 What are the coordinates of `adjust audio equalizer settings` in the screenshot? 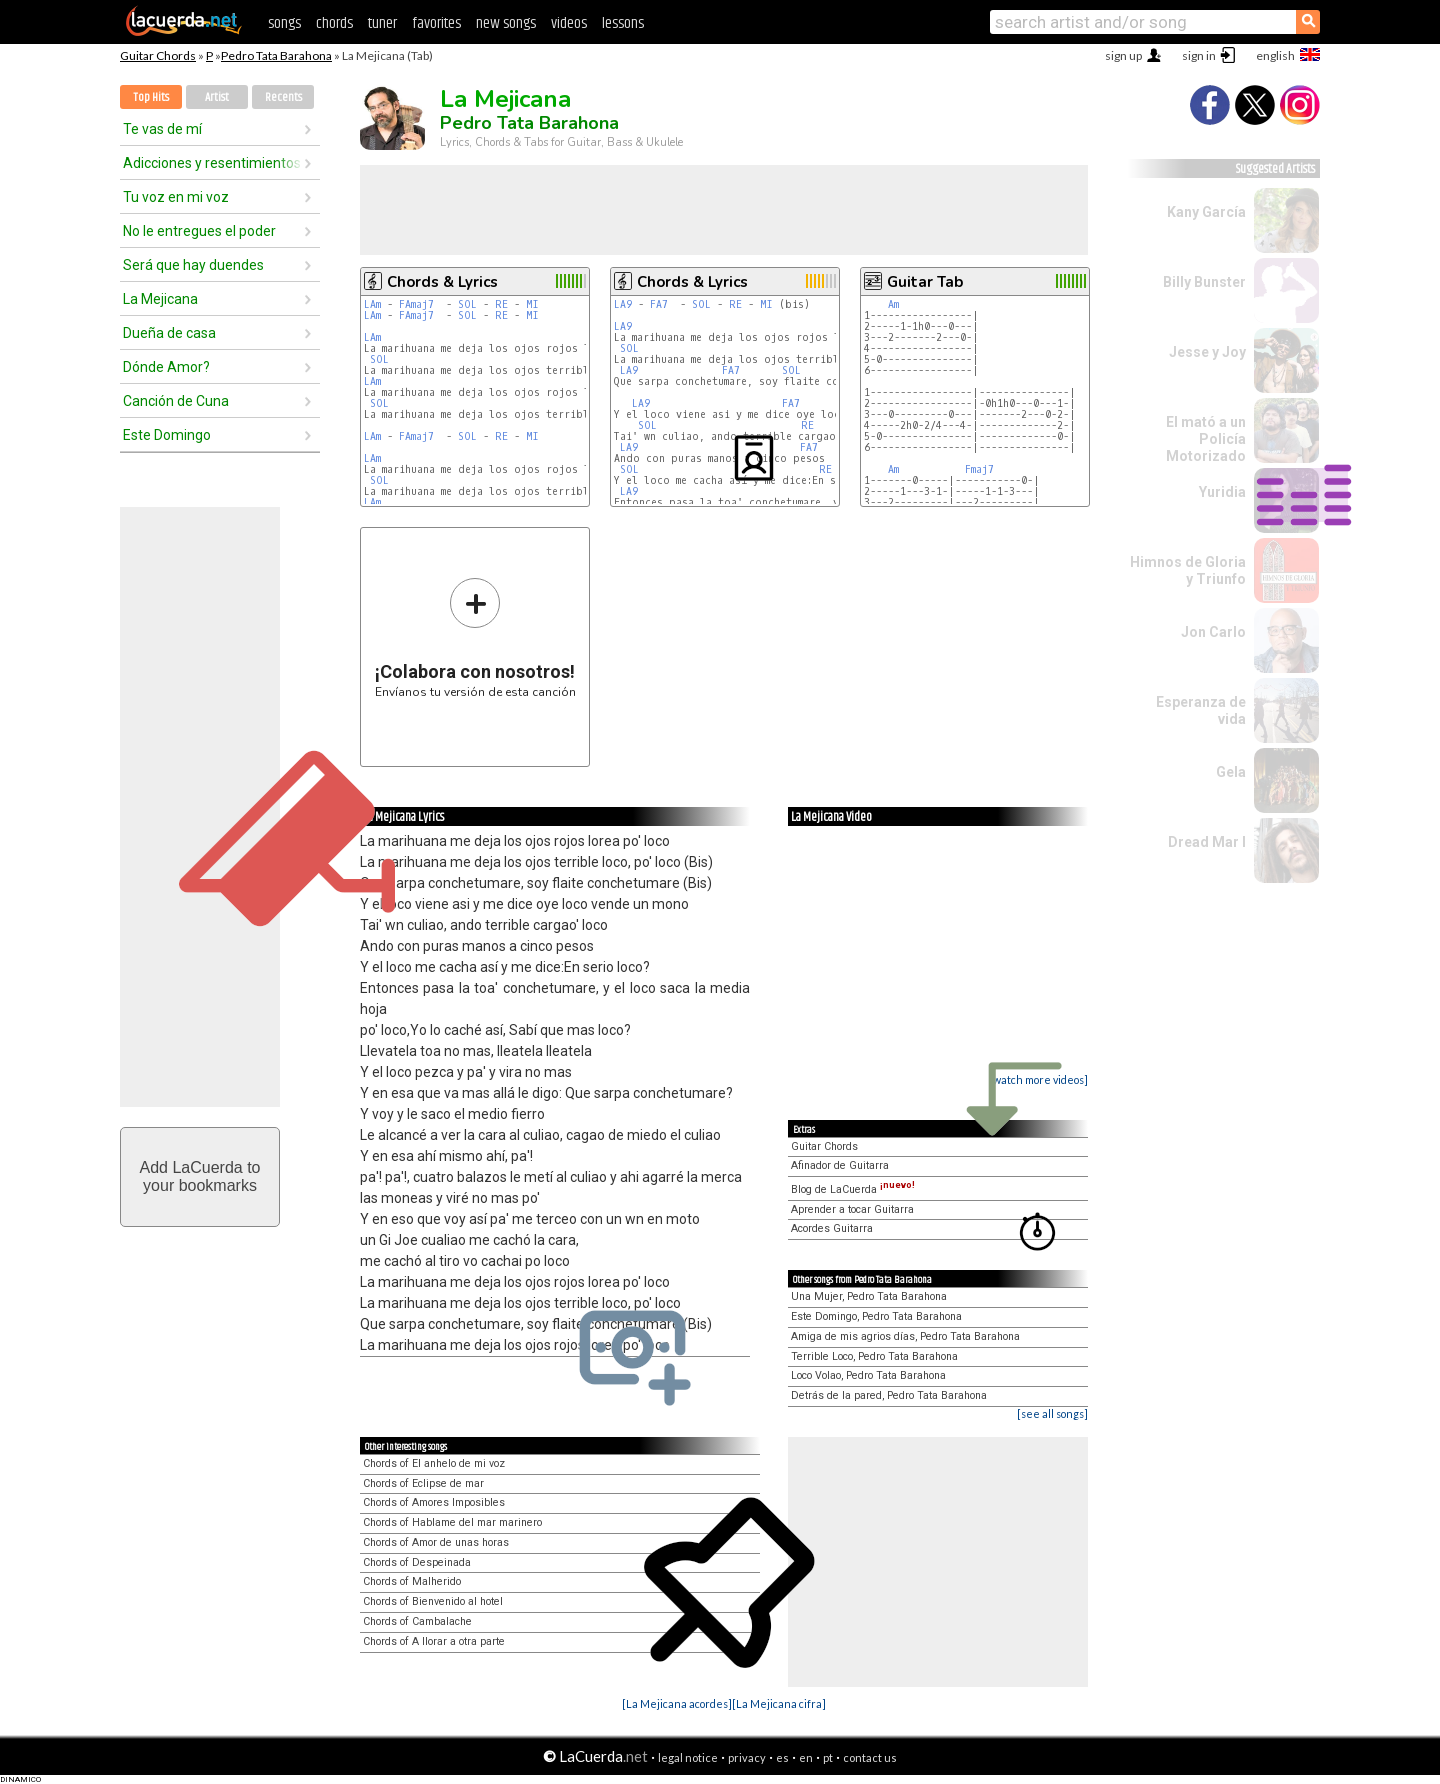 It's located at (1304, 495).